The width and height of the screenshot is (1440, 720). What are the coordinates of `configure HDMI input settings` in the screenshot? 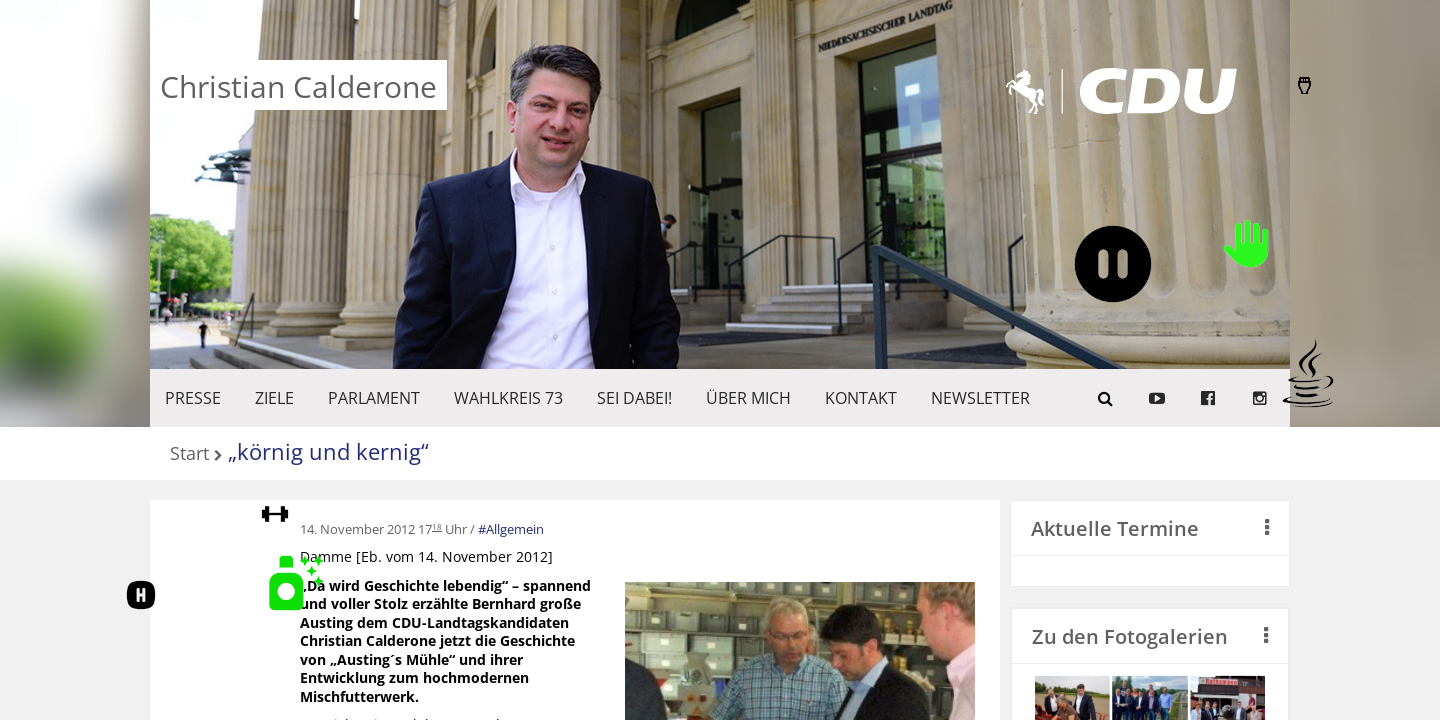 It's located at (1304, 85).